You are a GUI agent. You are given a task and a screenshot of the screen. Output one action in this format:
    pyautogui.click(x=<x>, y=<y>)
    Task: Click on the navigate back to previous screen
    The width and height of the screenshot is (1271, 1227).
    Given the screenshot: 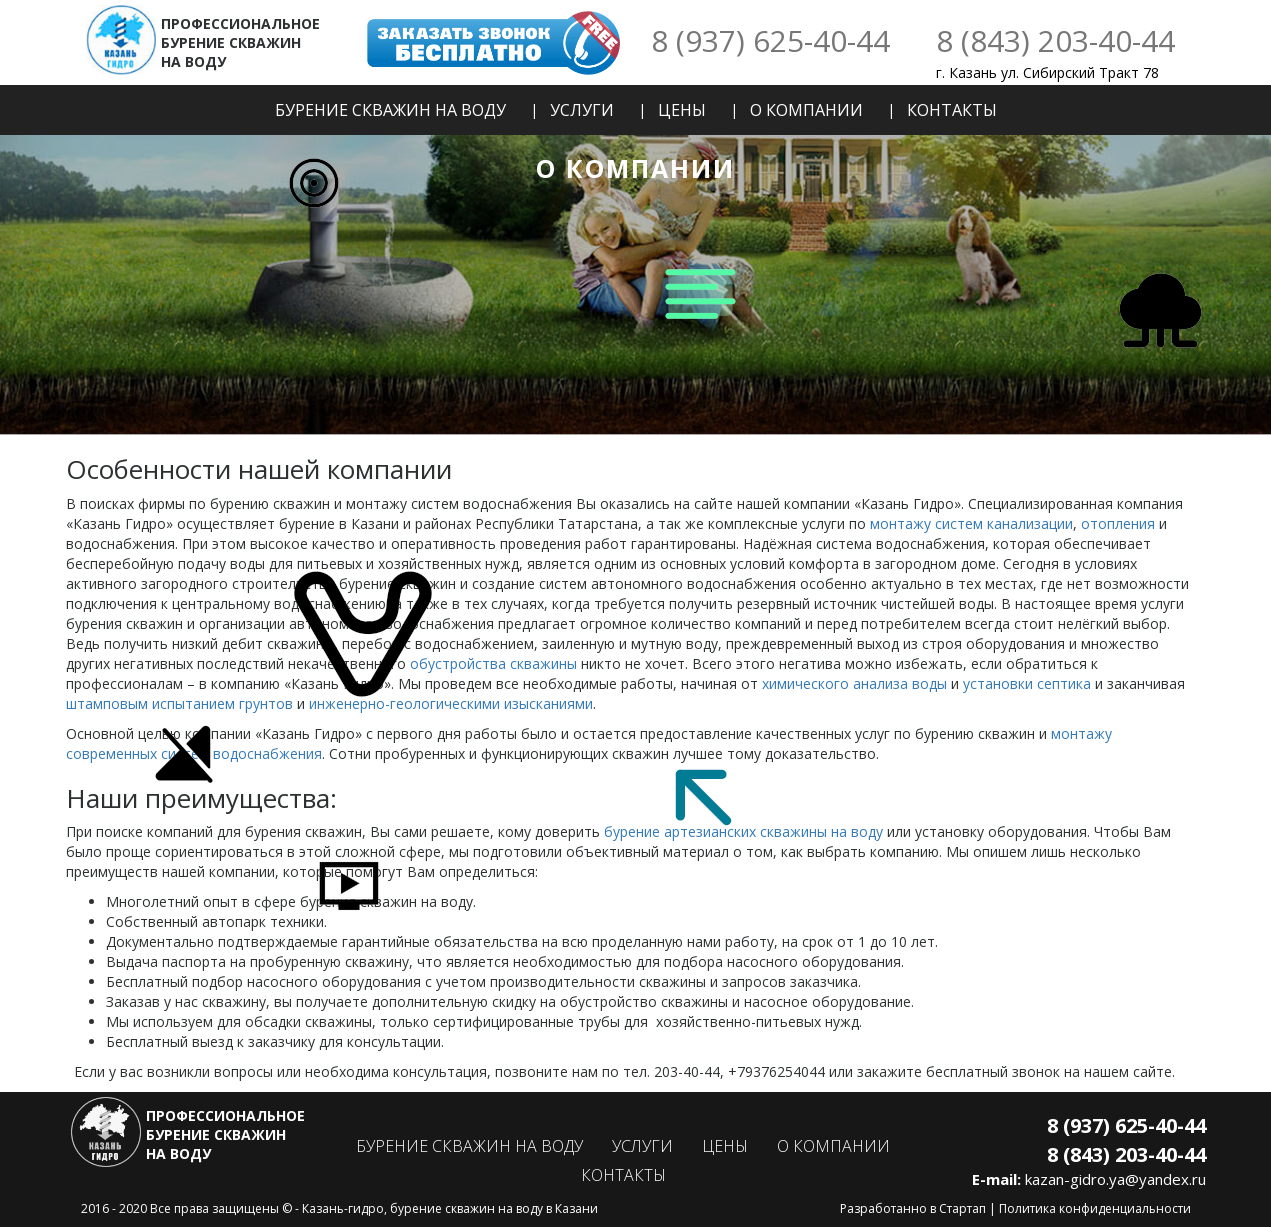 What is the action you would take?
    pyautogui.click(x=703, y=797)
    